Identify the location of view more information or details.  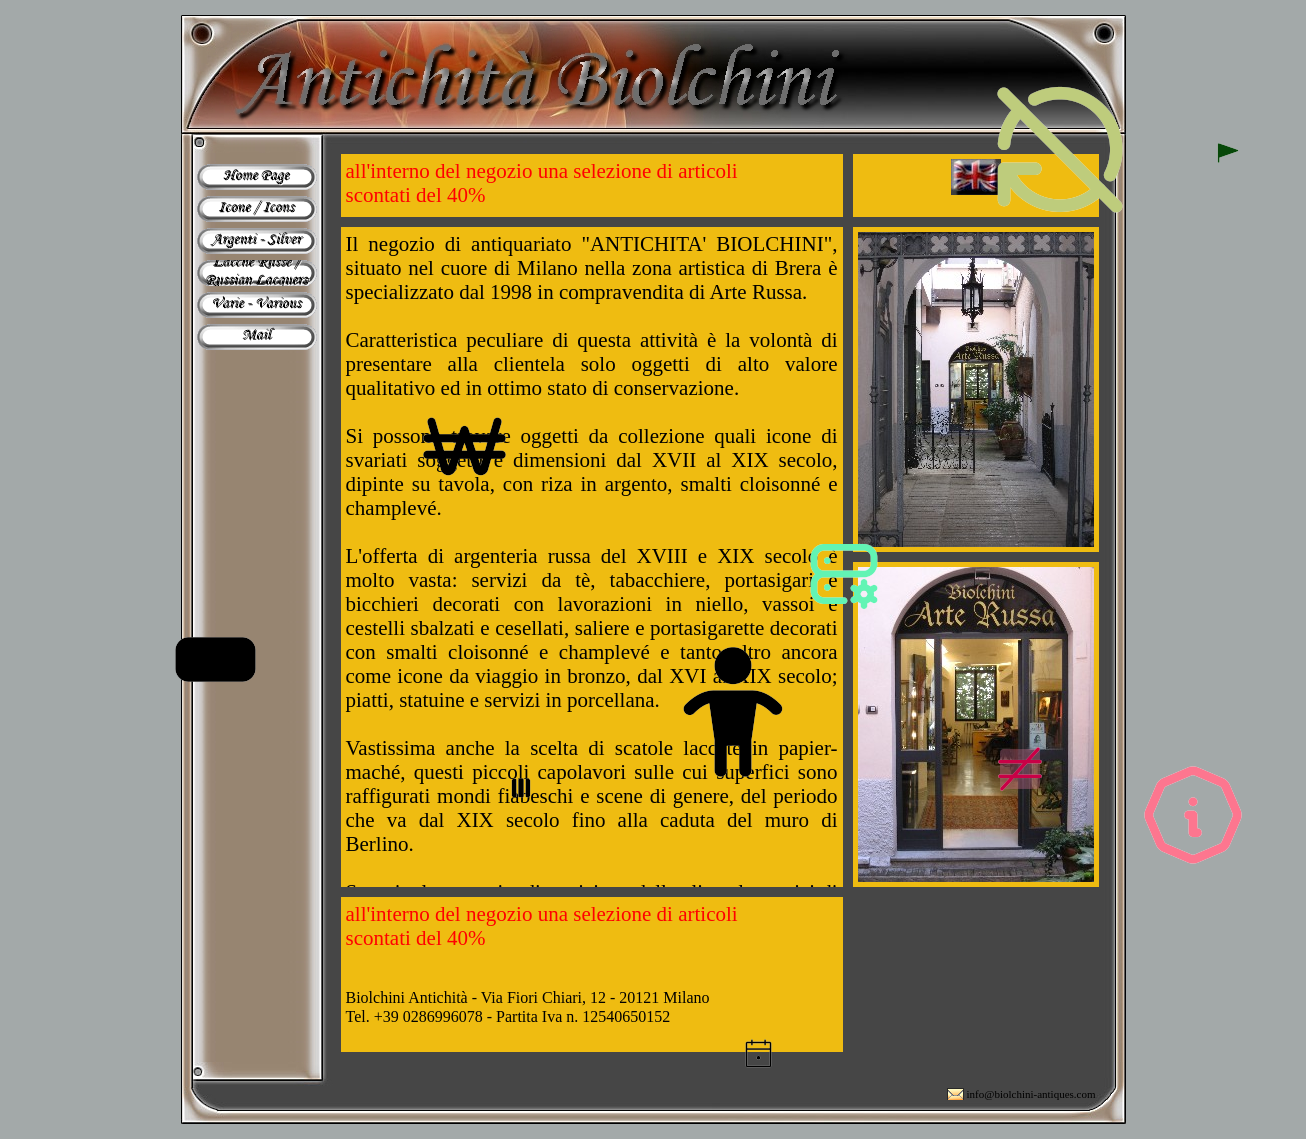
(1193, 815).